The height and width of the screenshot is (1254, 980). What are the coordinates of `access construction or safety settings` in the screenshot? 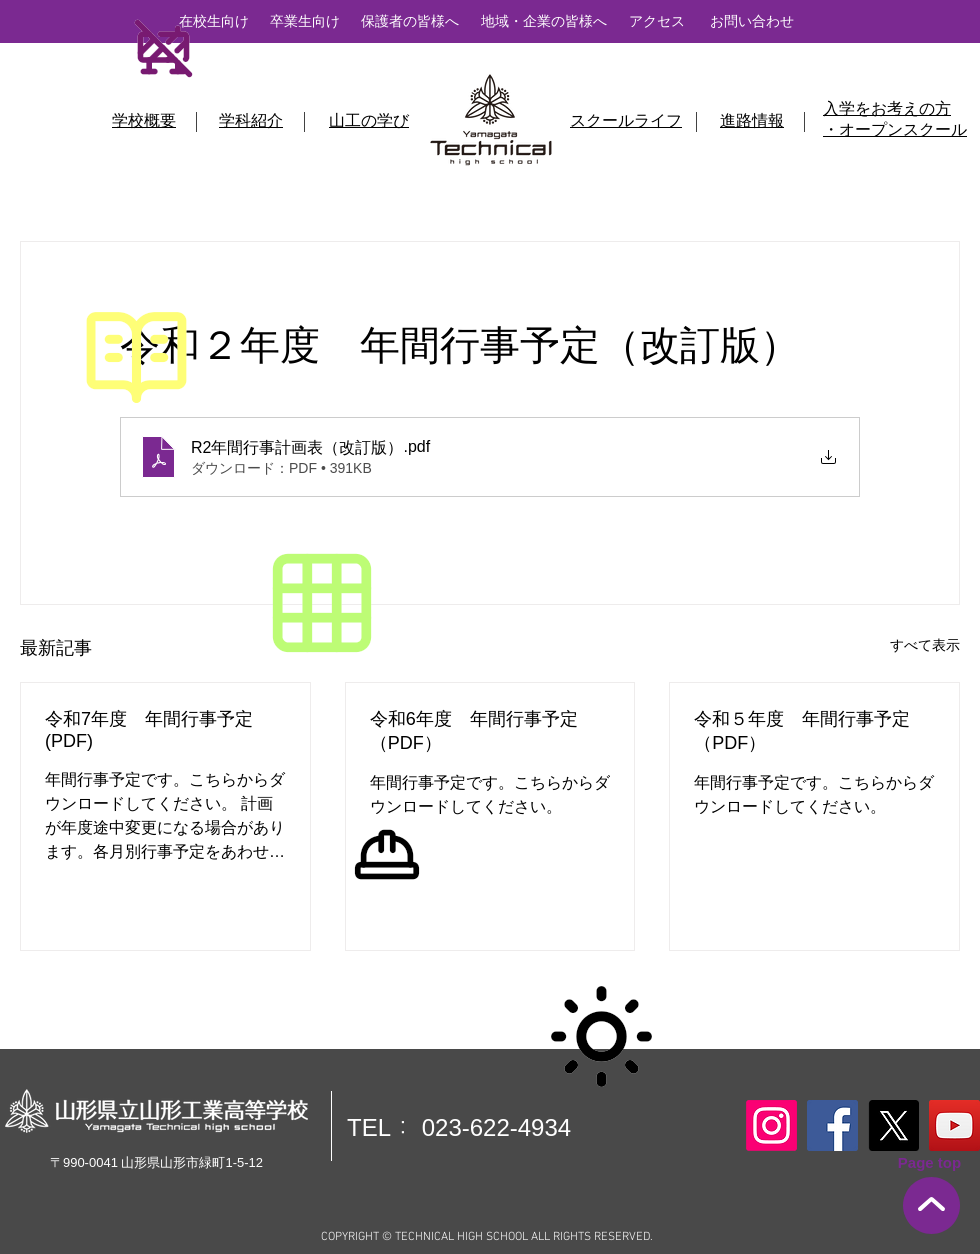 It's located at (387, 856).